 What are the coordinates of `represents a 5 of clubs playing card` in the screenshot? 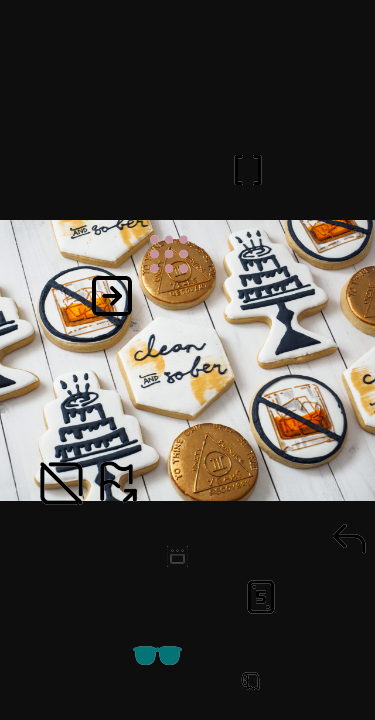 It's located at (261, 597).